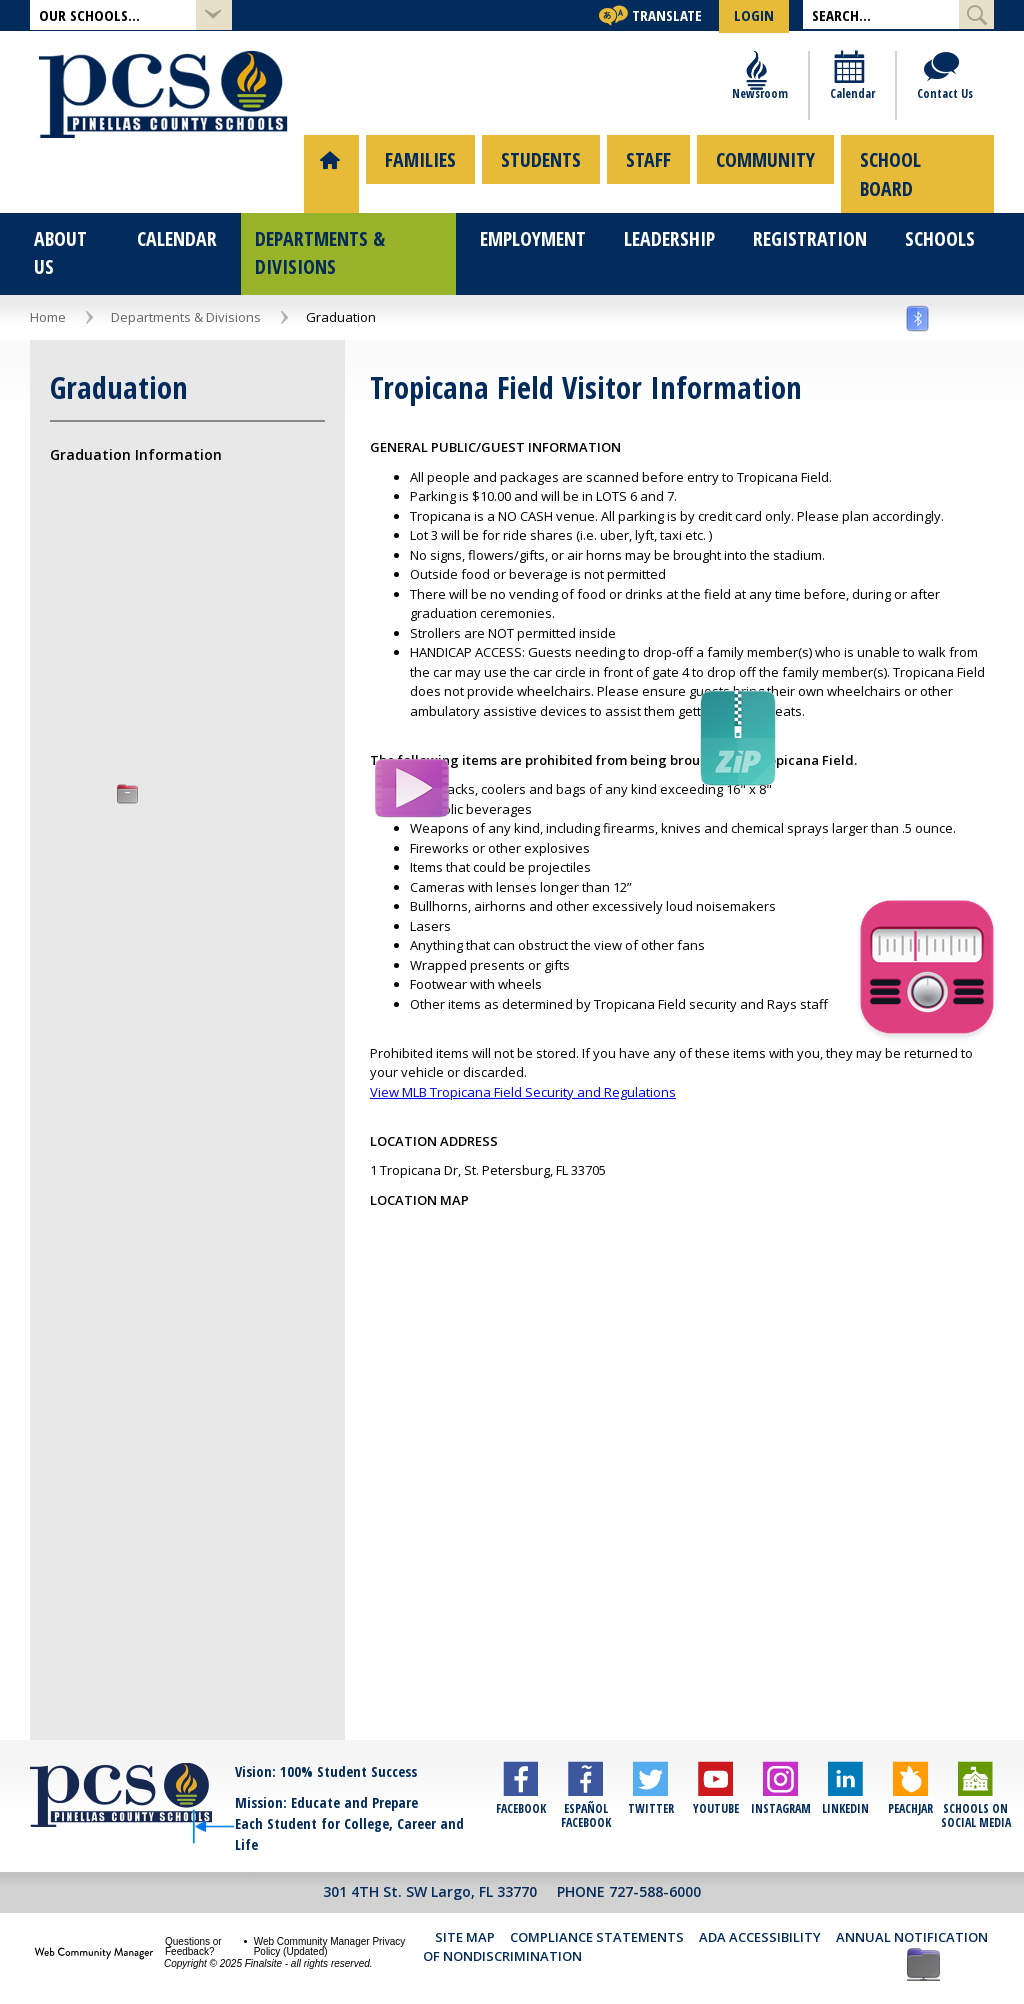 This screenshot has height=2004, width=1024. Describe the element at coordinates (923, 1964) in the screenshot. I see `access a remote or network folder` at that location.